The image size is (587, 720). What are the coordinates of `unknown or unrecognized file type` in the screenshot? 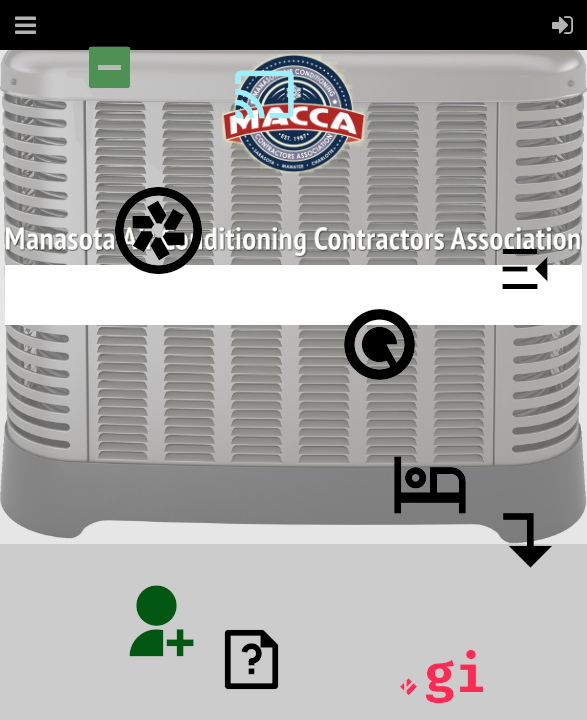 It's located at (251, 659).